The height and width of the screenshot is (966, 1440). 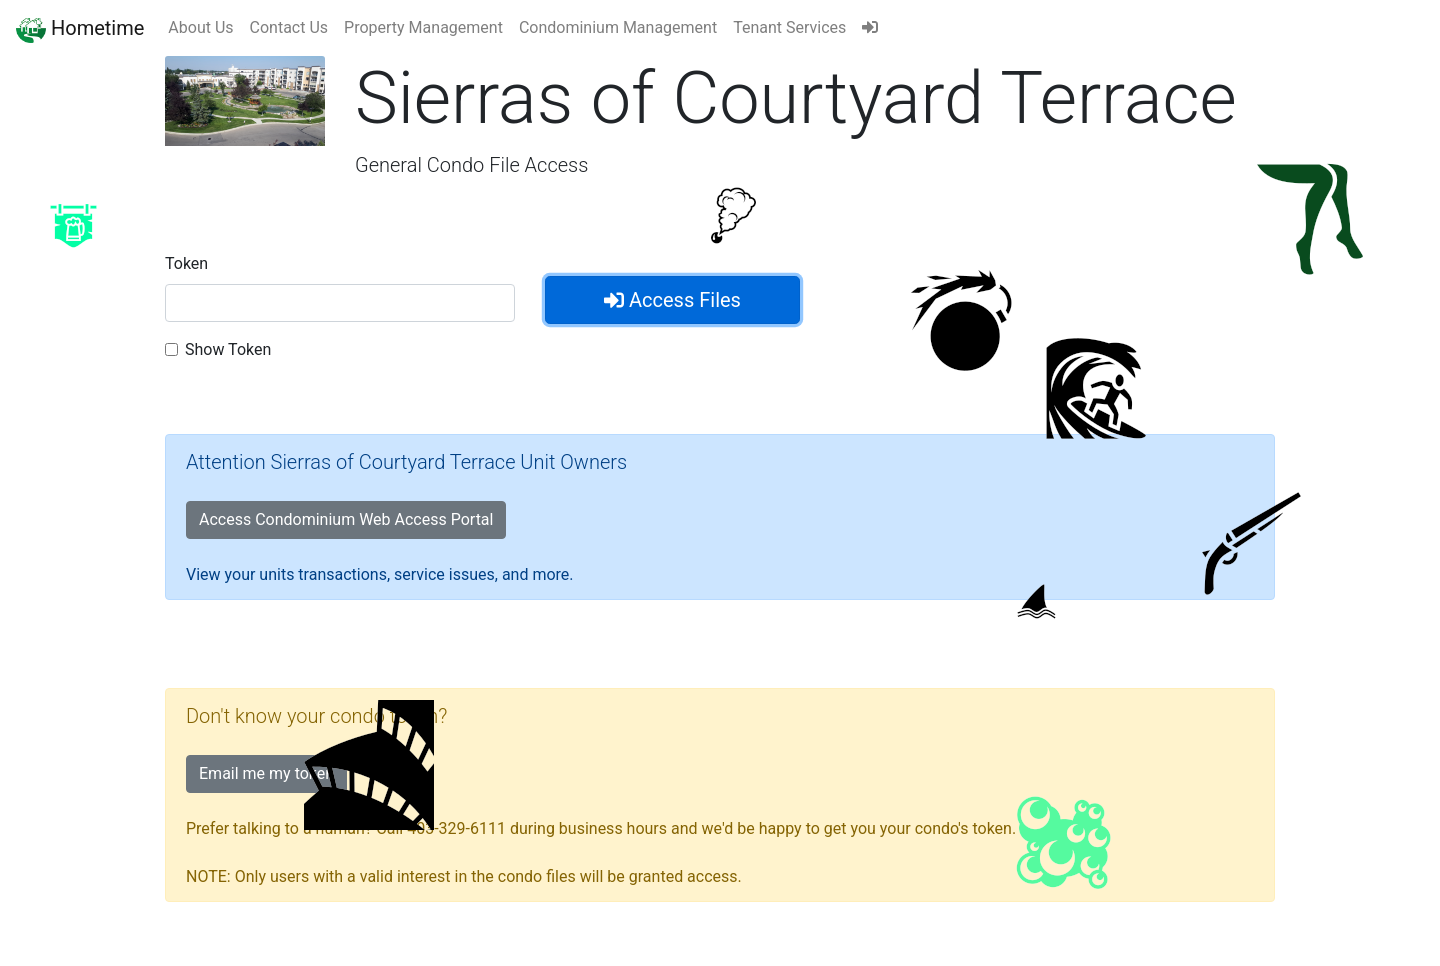 What do you see at coordinates (1251, 543) in the screenshot?
I see `select sawed-off shotgun weapon` at bounding box center [1251, 543].